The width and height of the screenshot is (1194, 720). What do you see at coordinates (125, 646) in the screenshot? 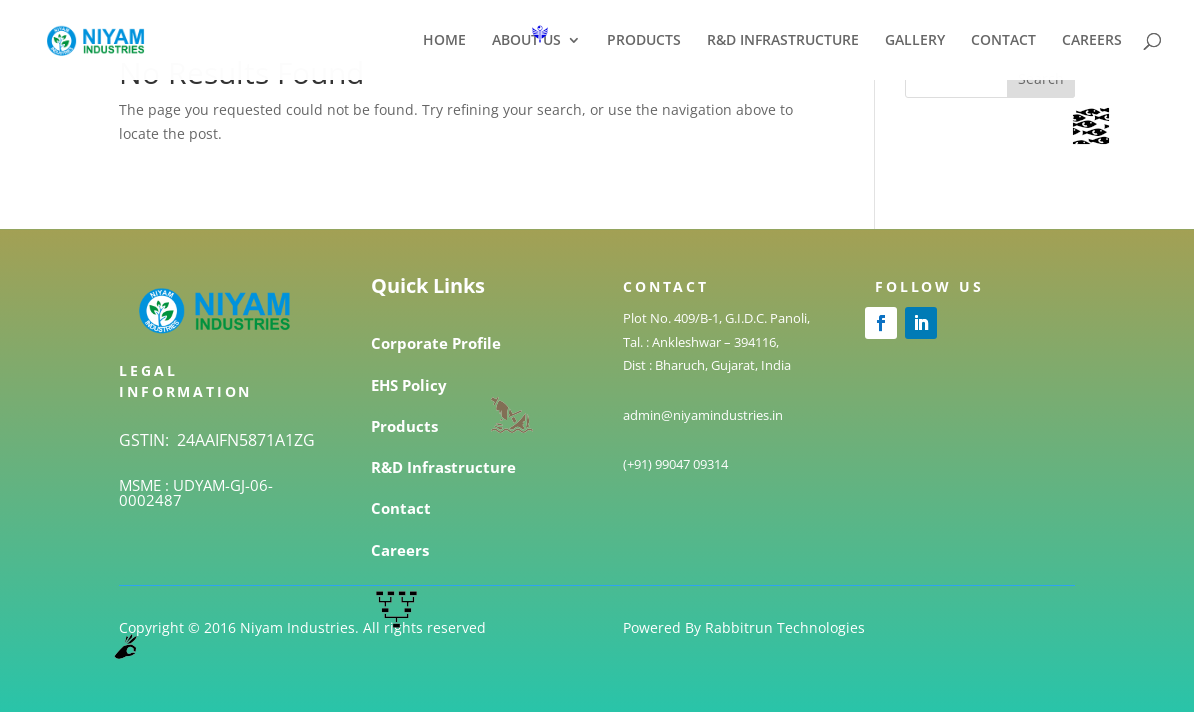
I see `confirm or approve an action` at bounding box center [125, 646].